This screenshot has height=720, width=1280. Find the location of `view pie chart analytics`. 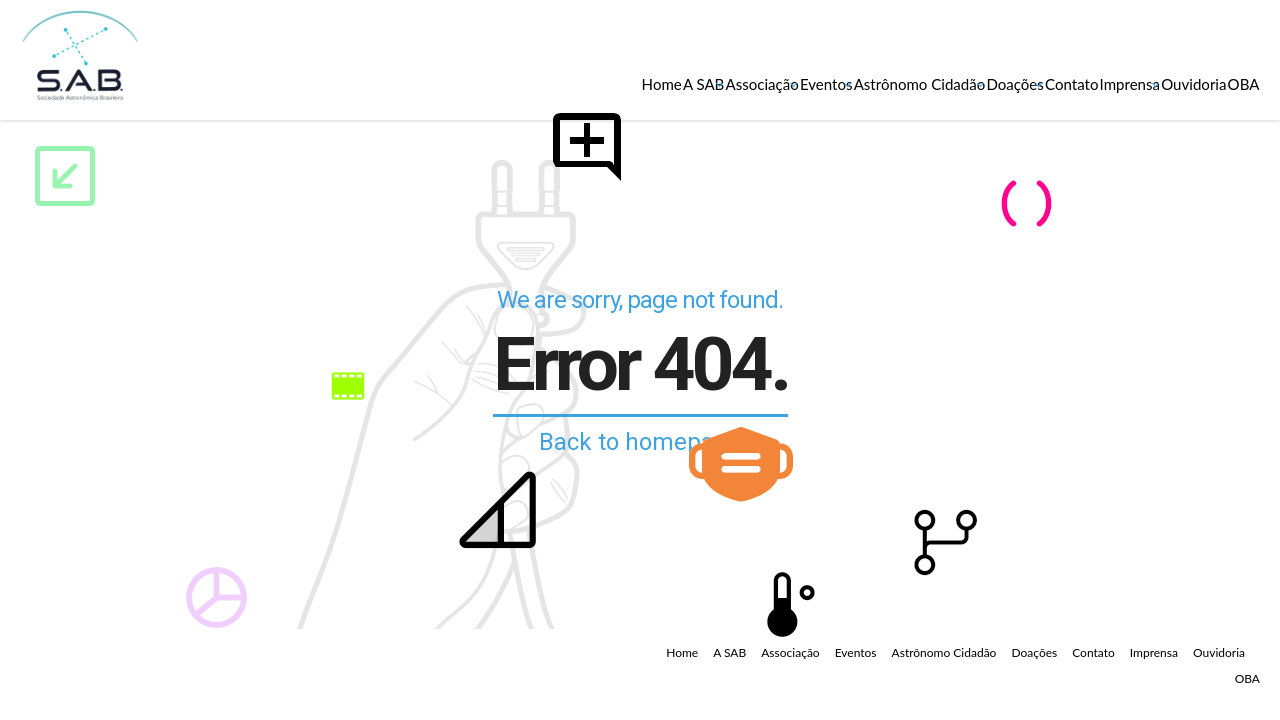

view pie chart analytics is located at coordinates (216, 597).